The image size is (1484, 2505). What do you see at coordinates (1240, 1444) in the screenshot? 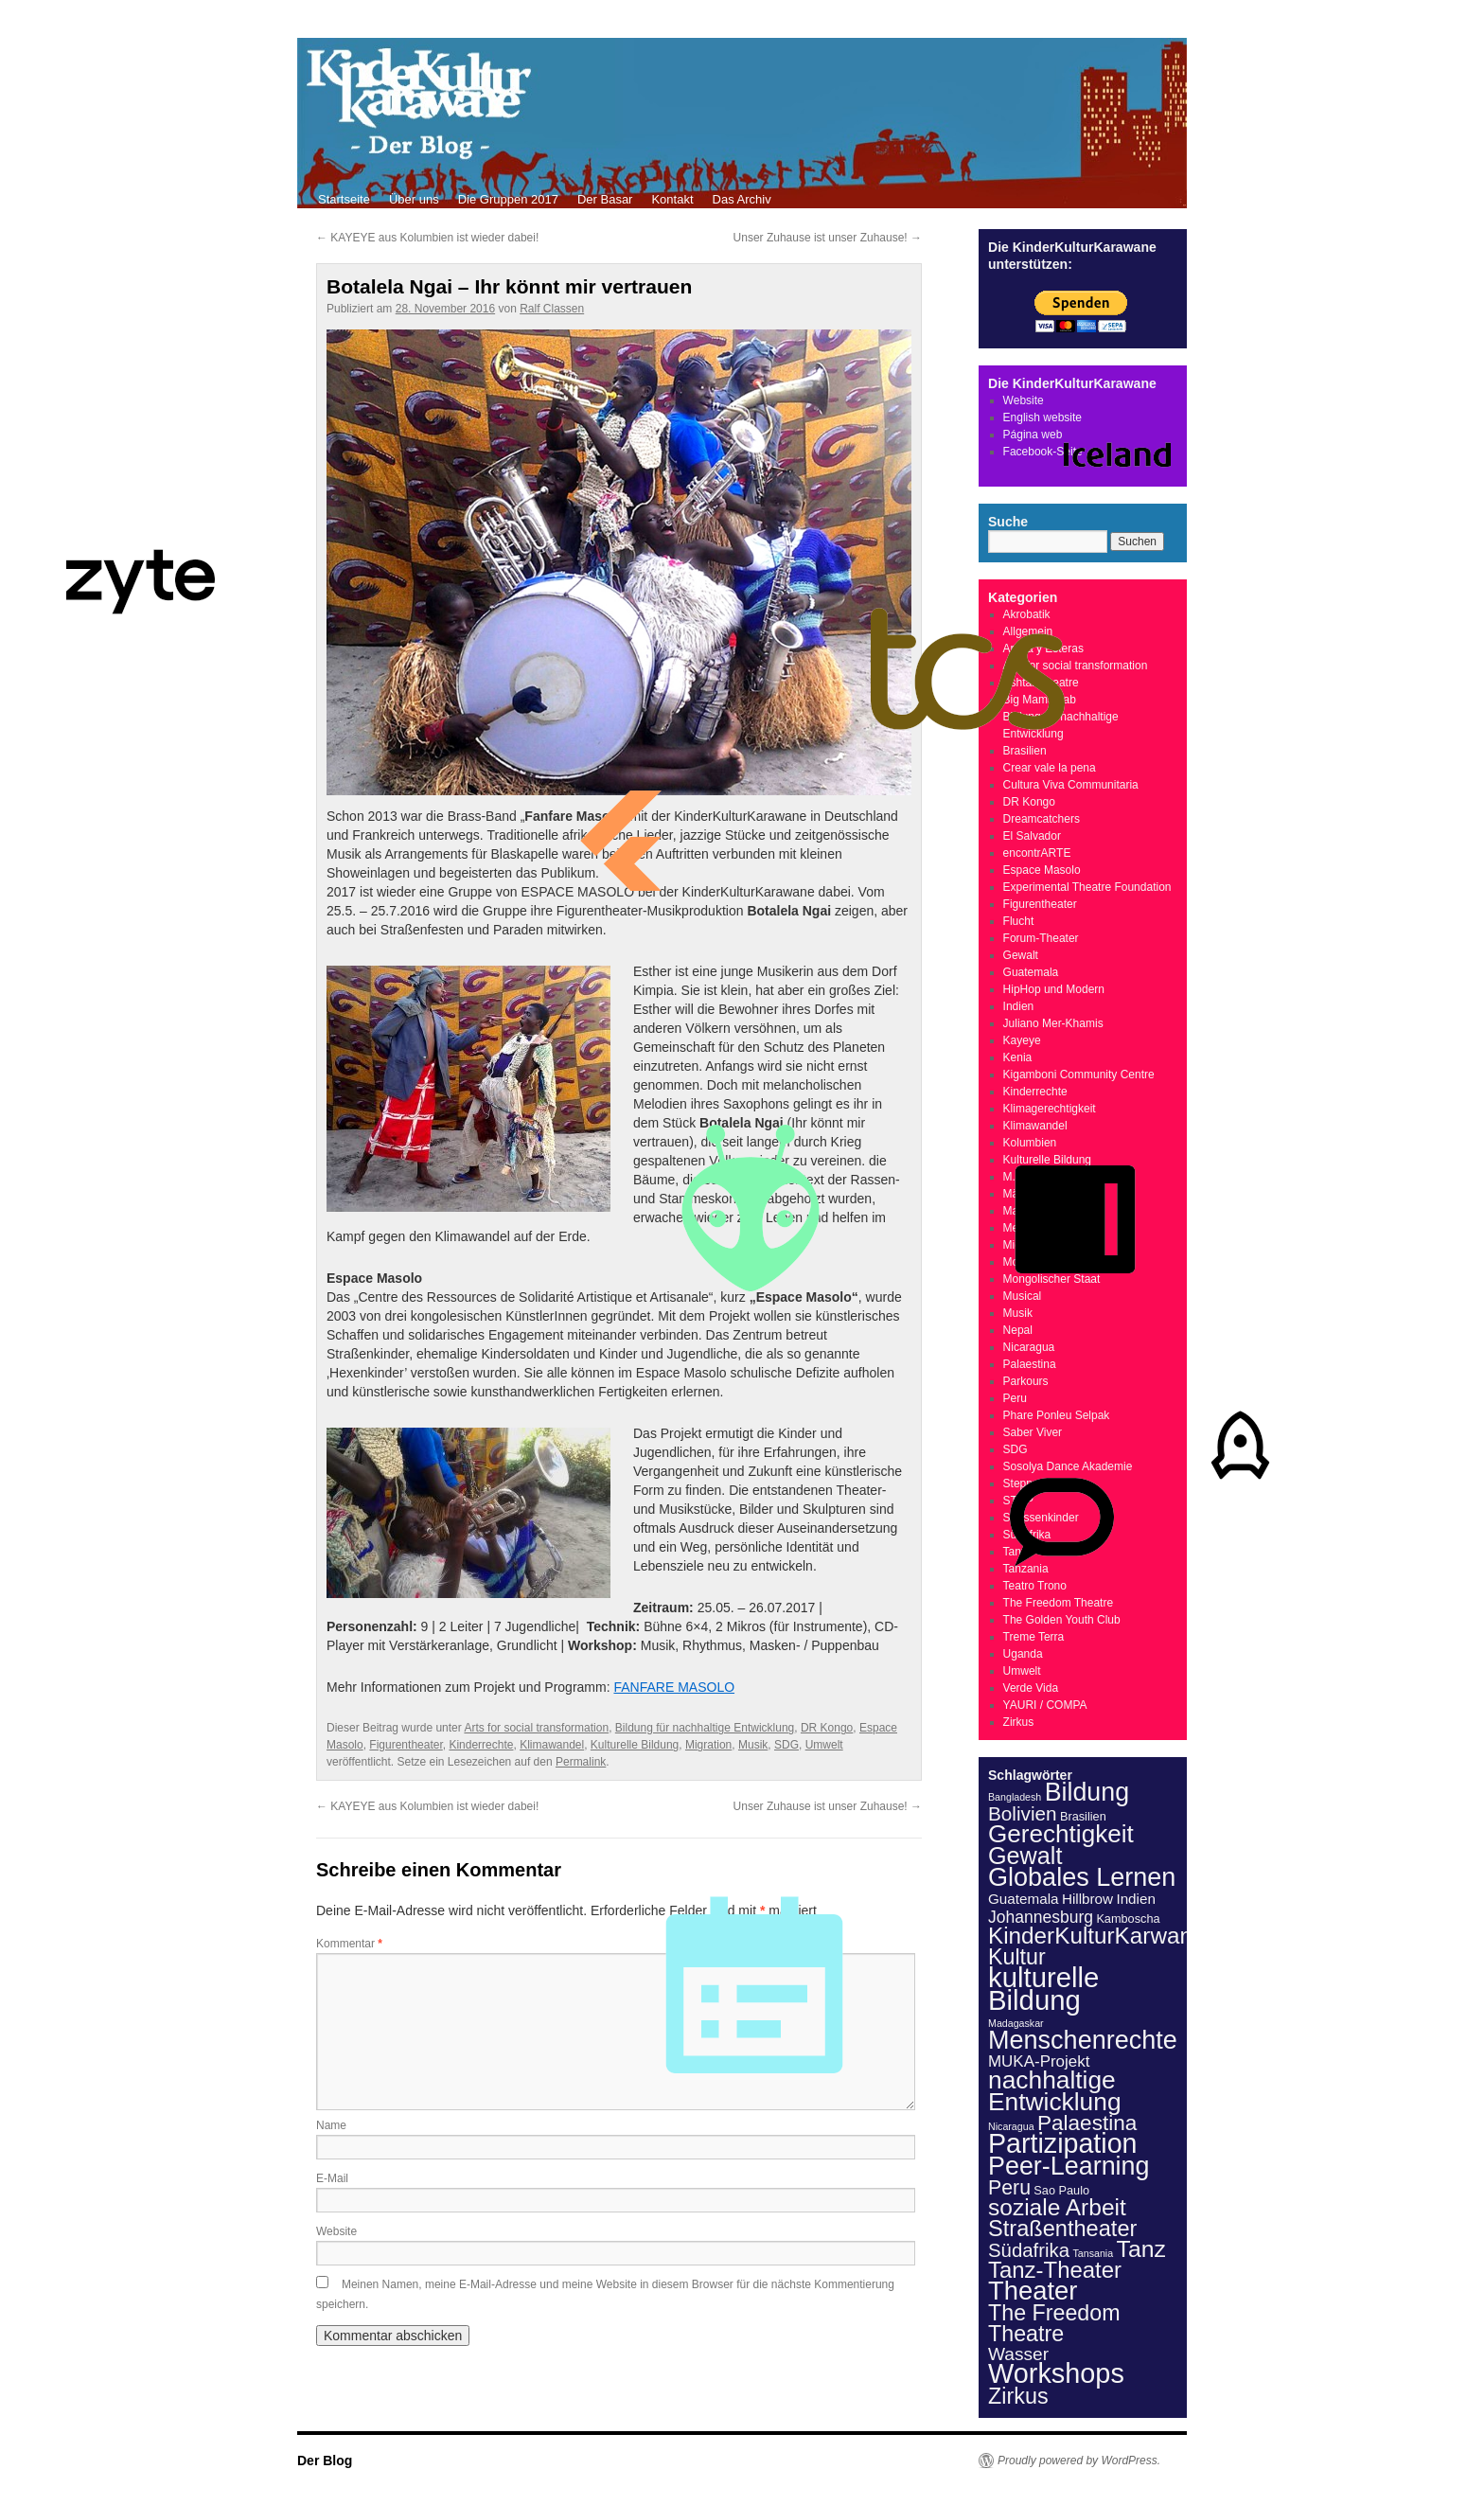
I see `launch or deploy an application` at bounding box center [1240, 1444].